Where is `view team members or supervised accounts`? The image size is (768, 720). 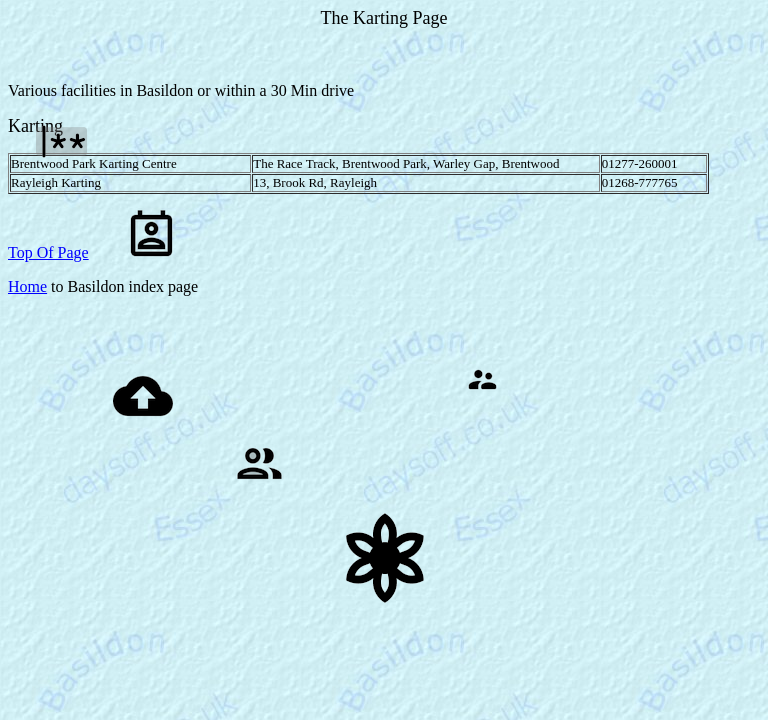
view team members or supervised accounts is located at coordinates (482, 379).